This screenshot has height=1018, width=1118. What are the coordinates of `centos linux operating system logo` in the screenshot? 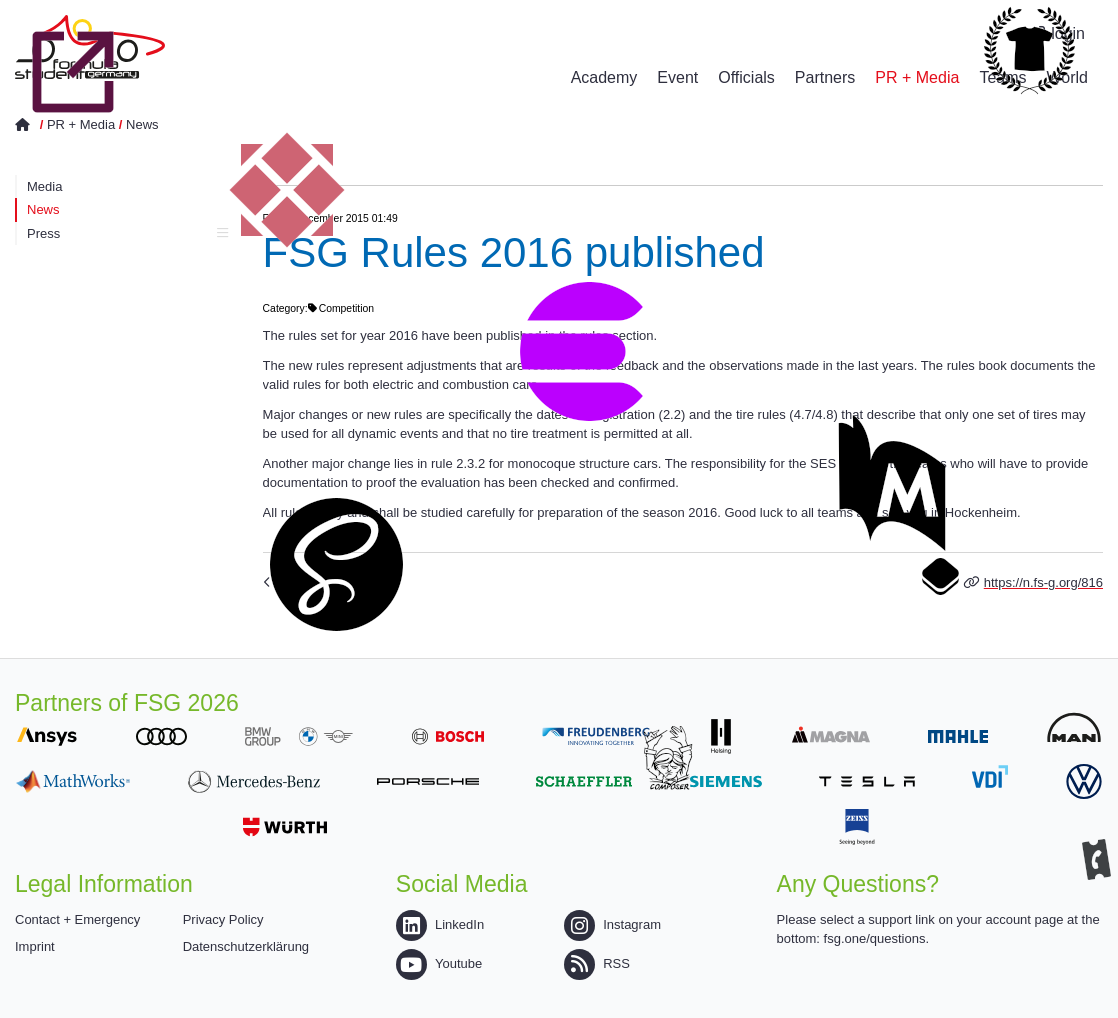 It's located at (287, 190).